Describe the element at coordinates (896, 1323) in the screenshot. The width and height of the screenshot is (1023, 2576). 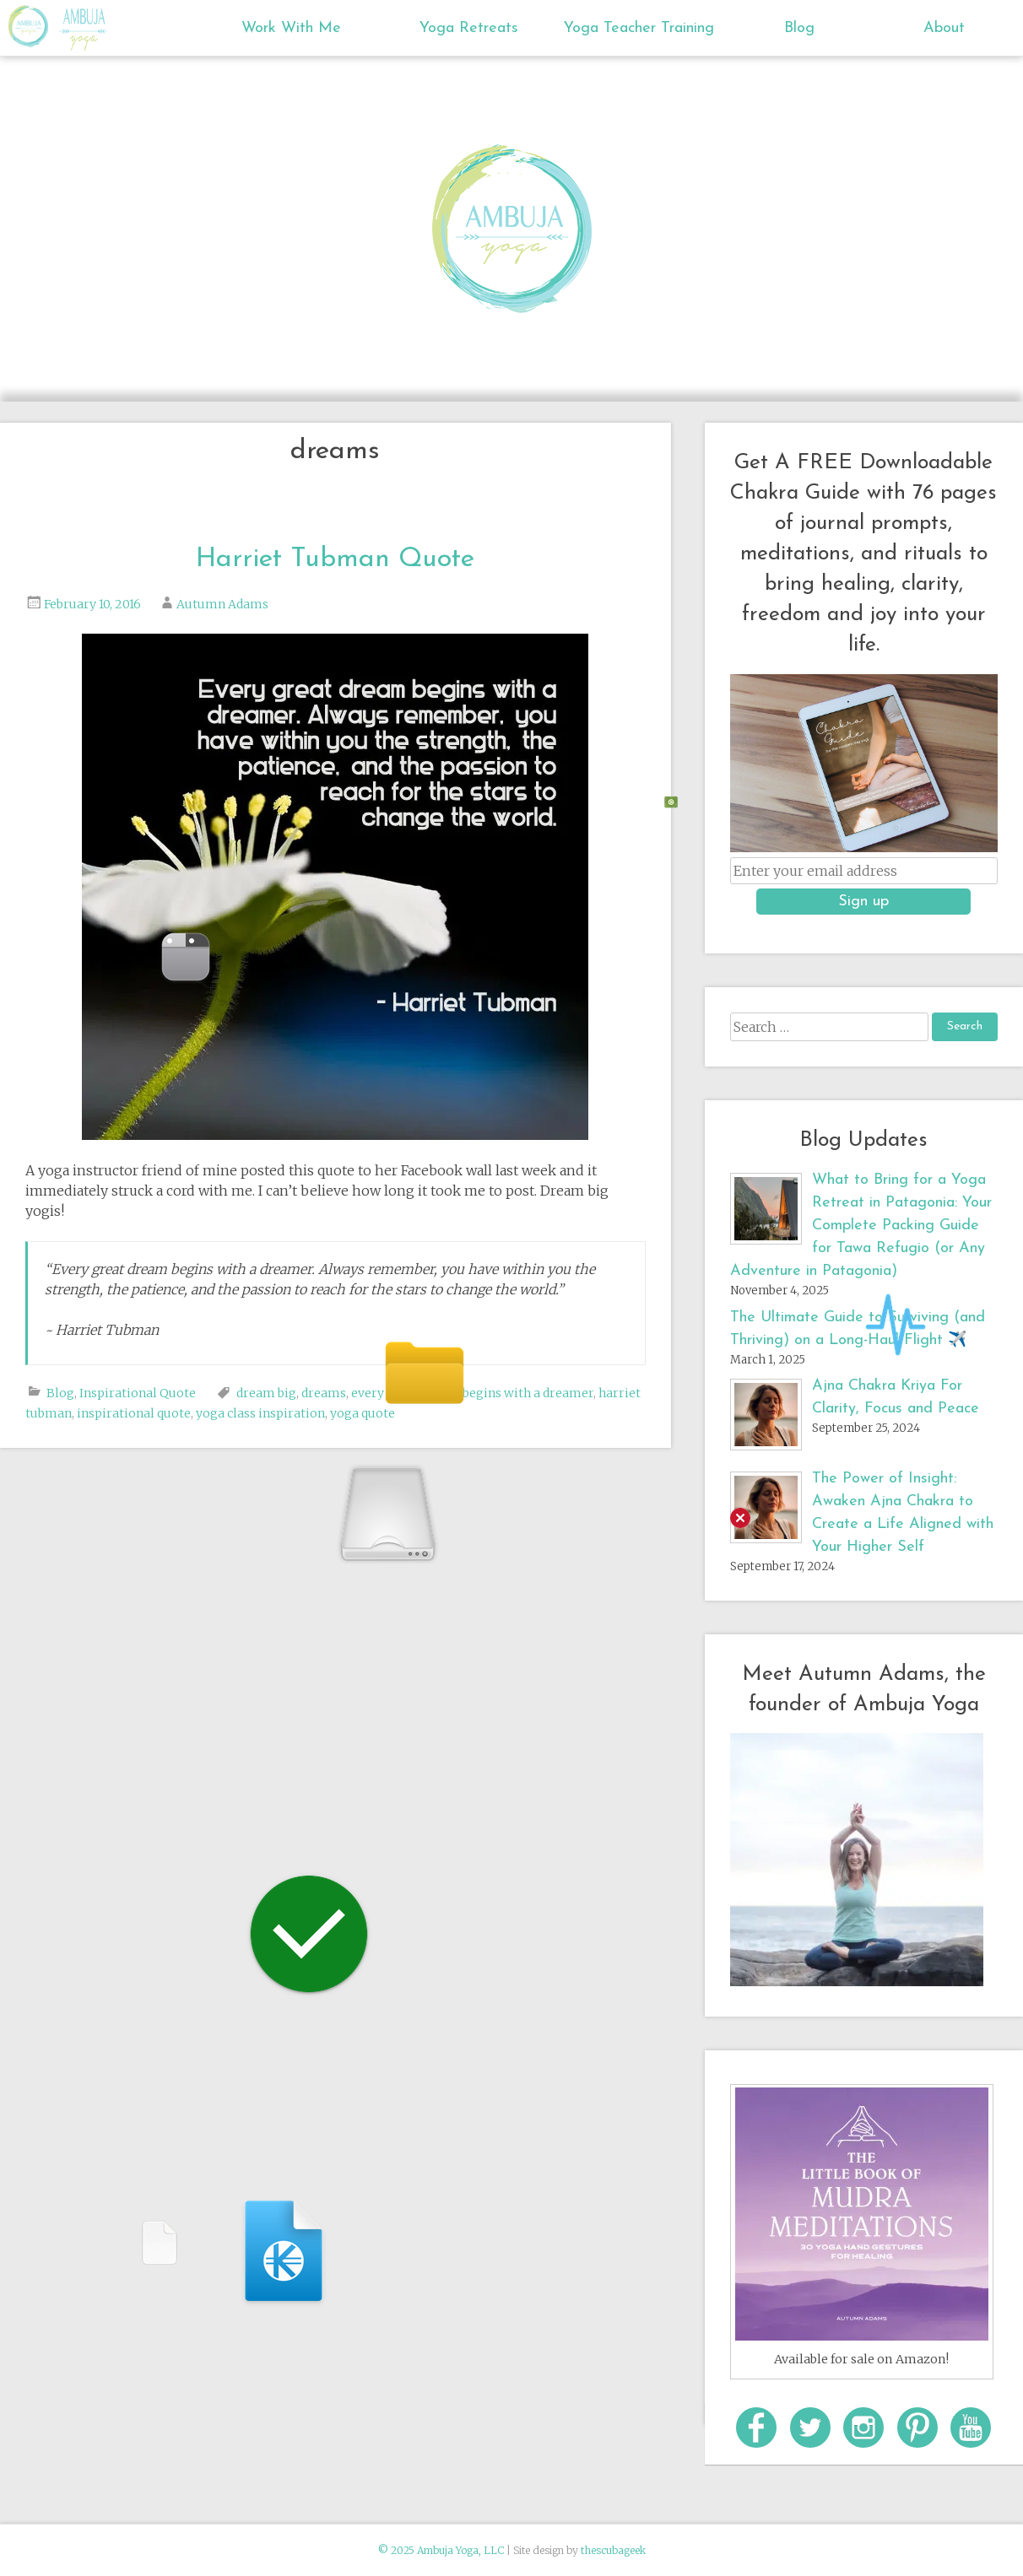
I see `view system activity or performance trace` at that location.